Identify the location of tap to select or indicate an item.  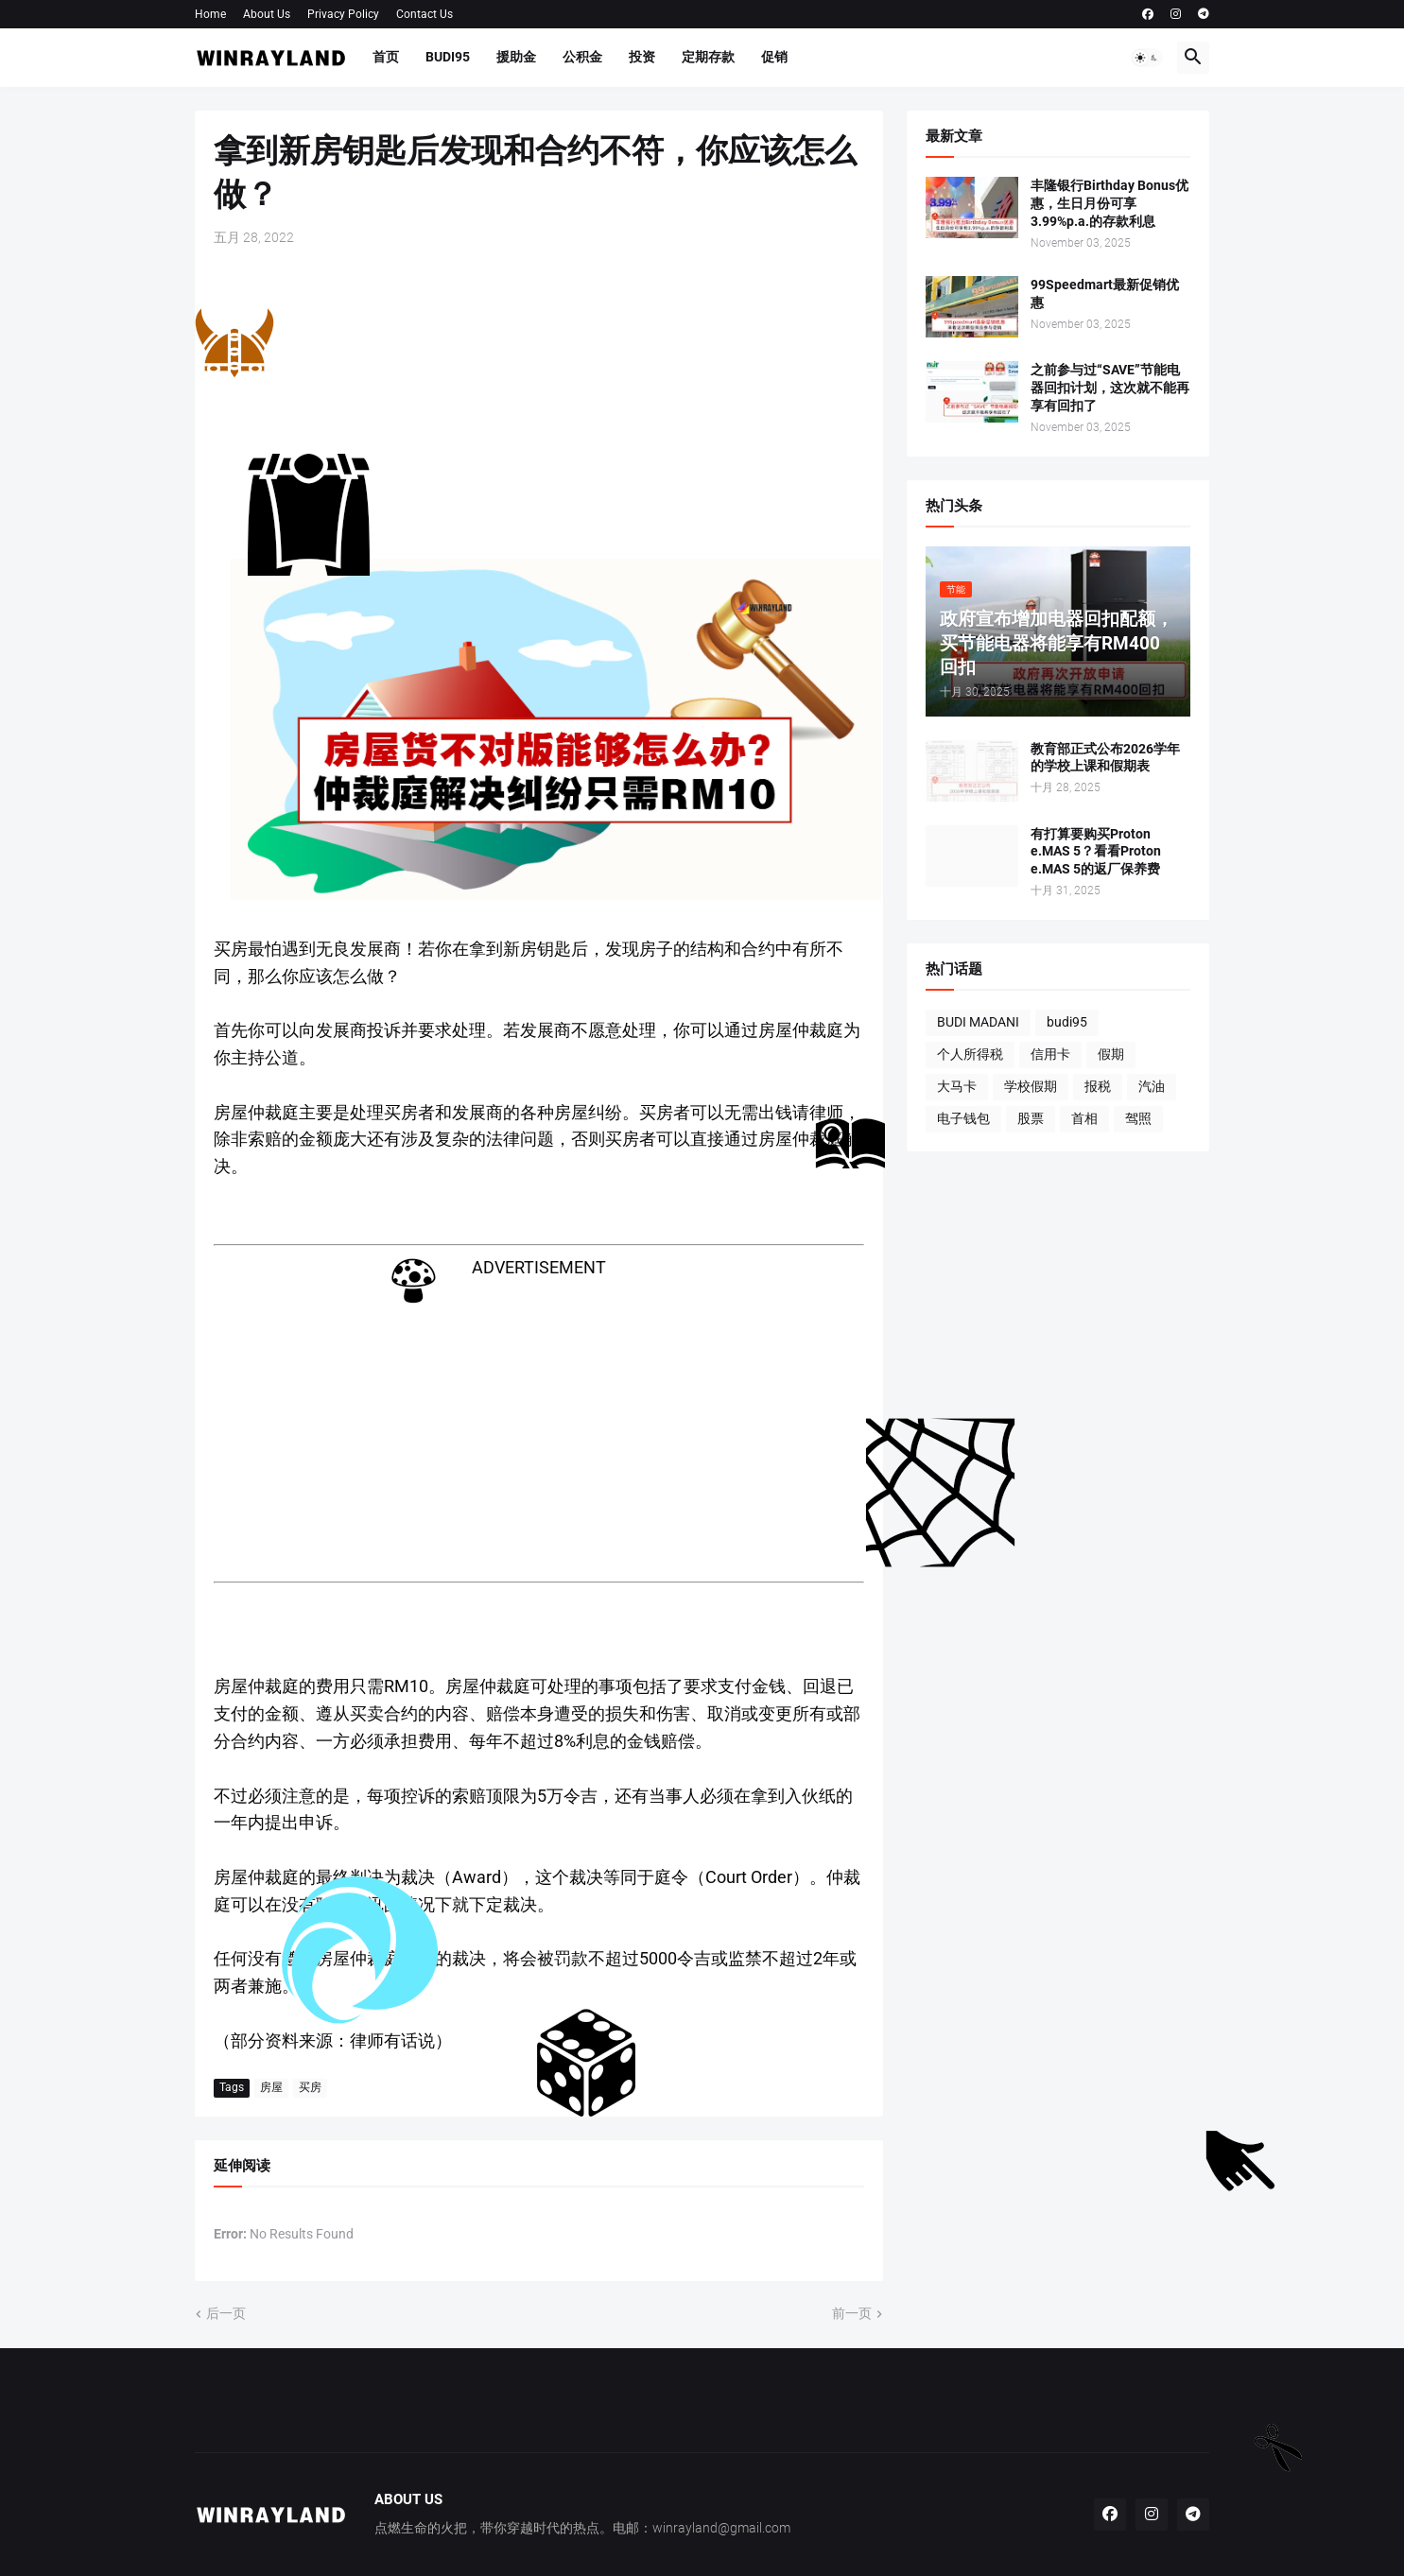
(1240, 2165).